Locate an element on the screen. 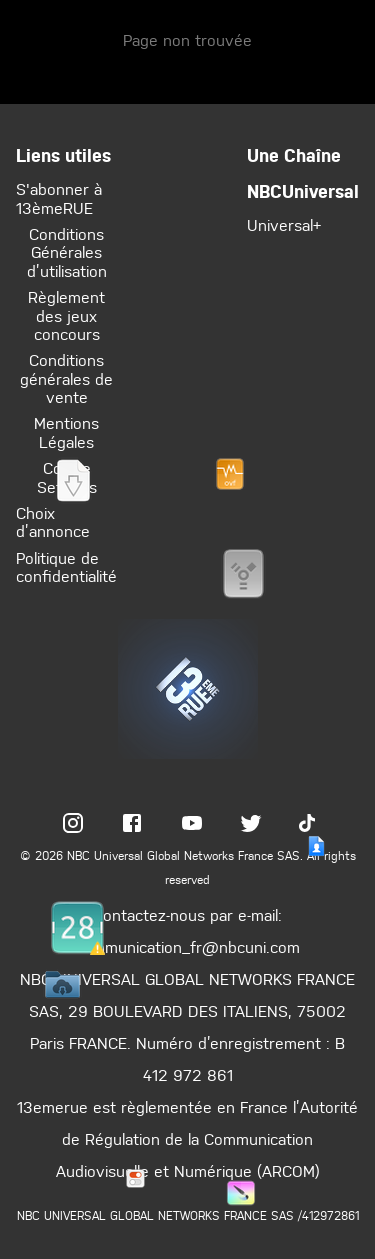 This screenshot has height=1259, width=375. open a Krita project file is located at coordinates (241, 1192).